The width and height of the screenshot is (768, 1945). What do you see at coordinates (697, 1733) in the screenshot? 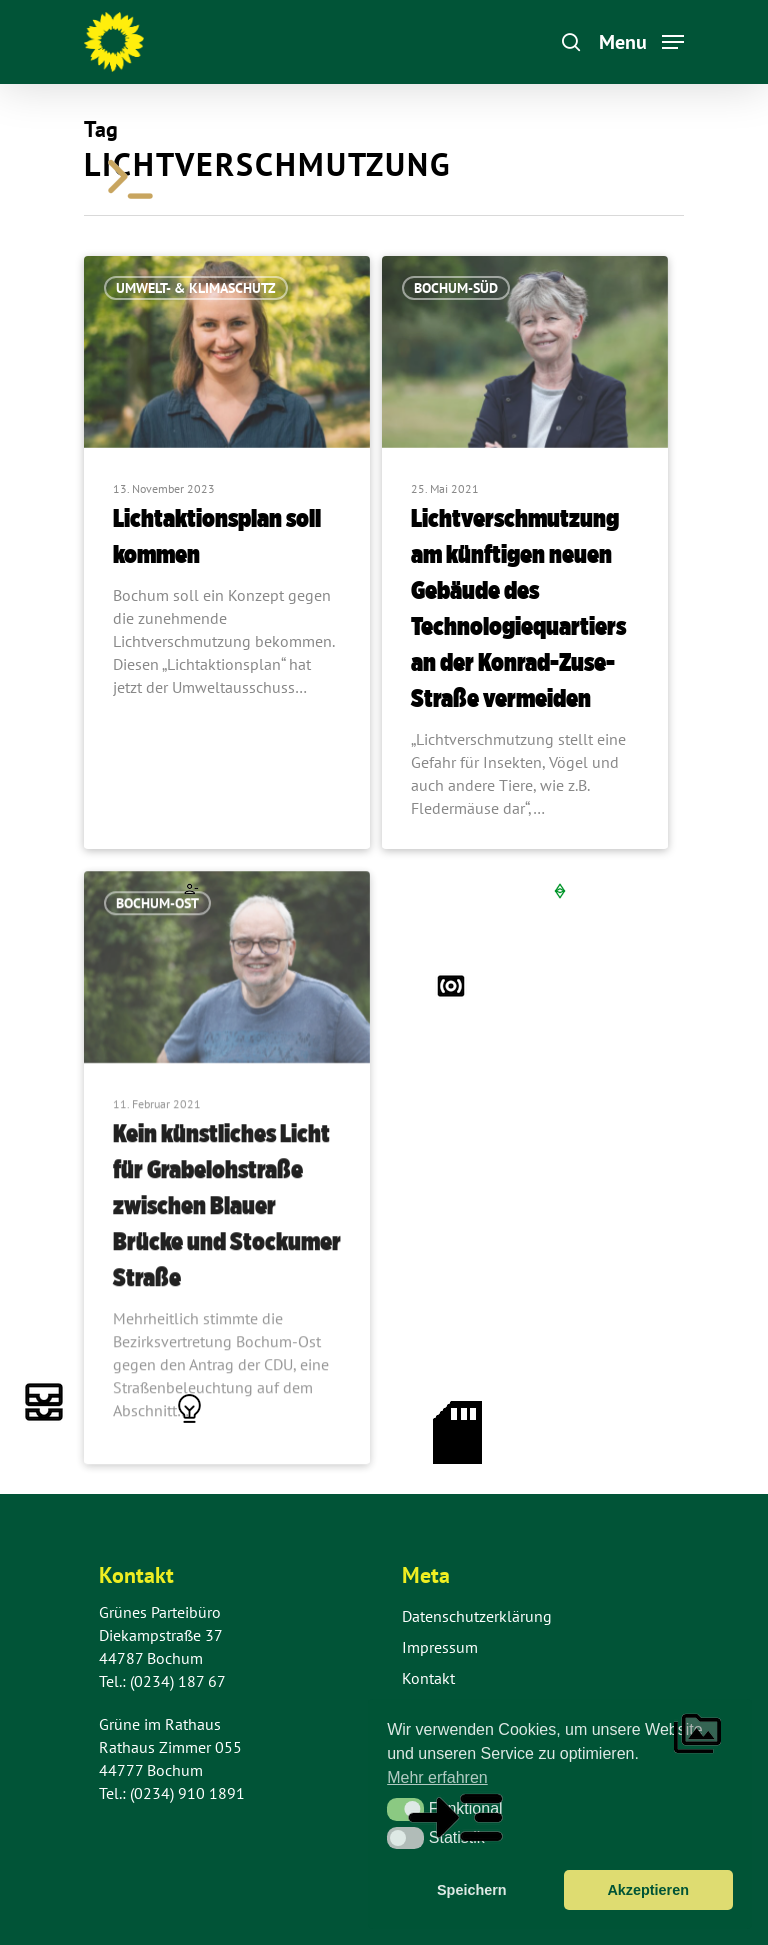
I see `access your photo and media library` at bounding box center [697, 1733].